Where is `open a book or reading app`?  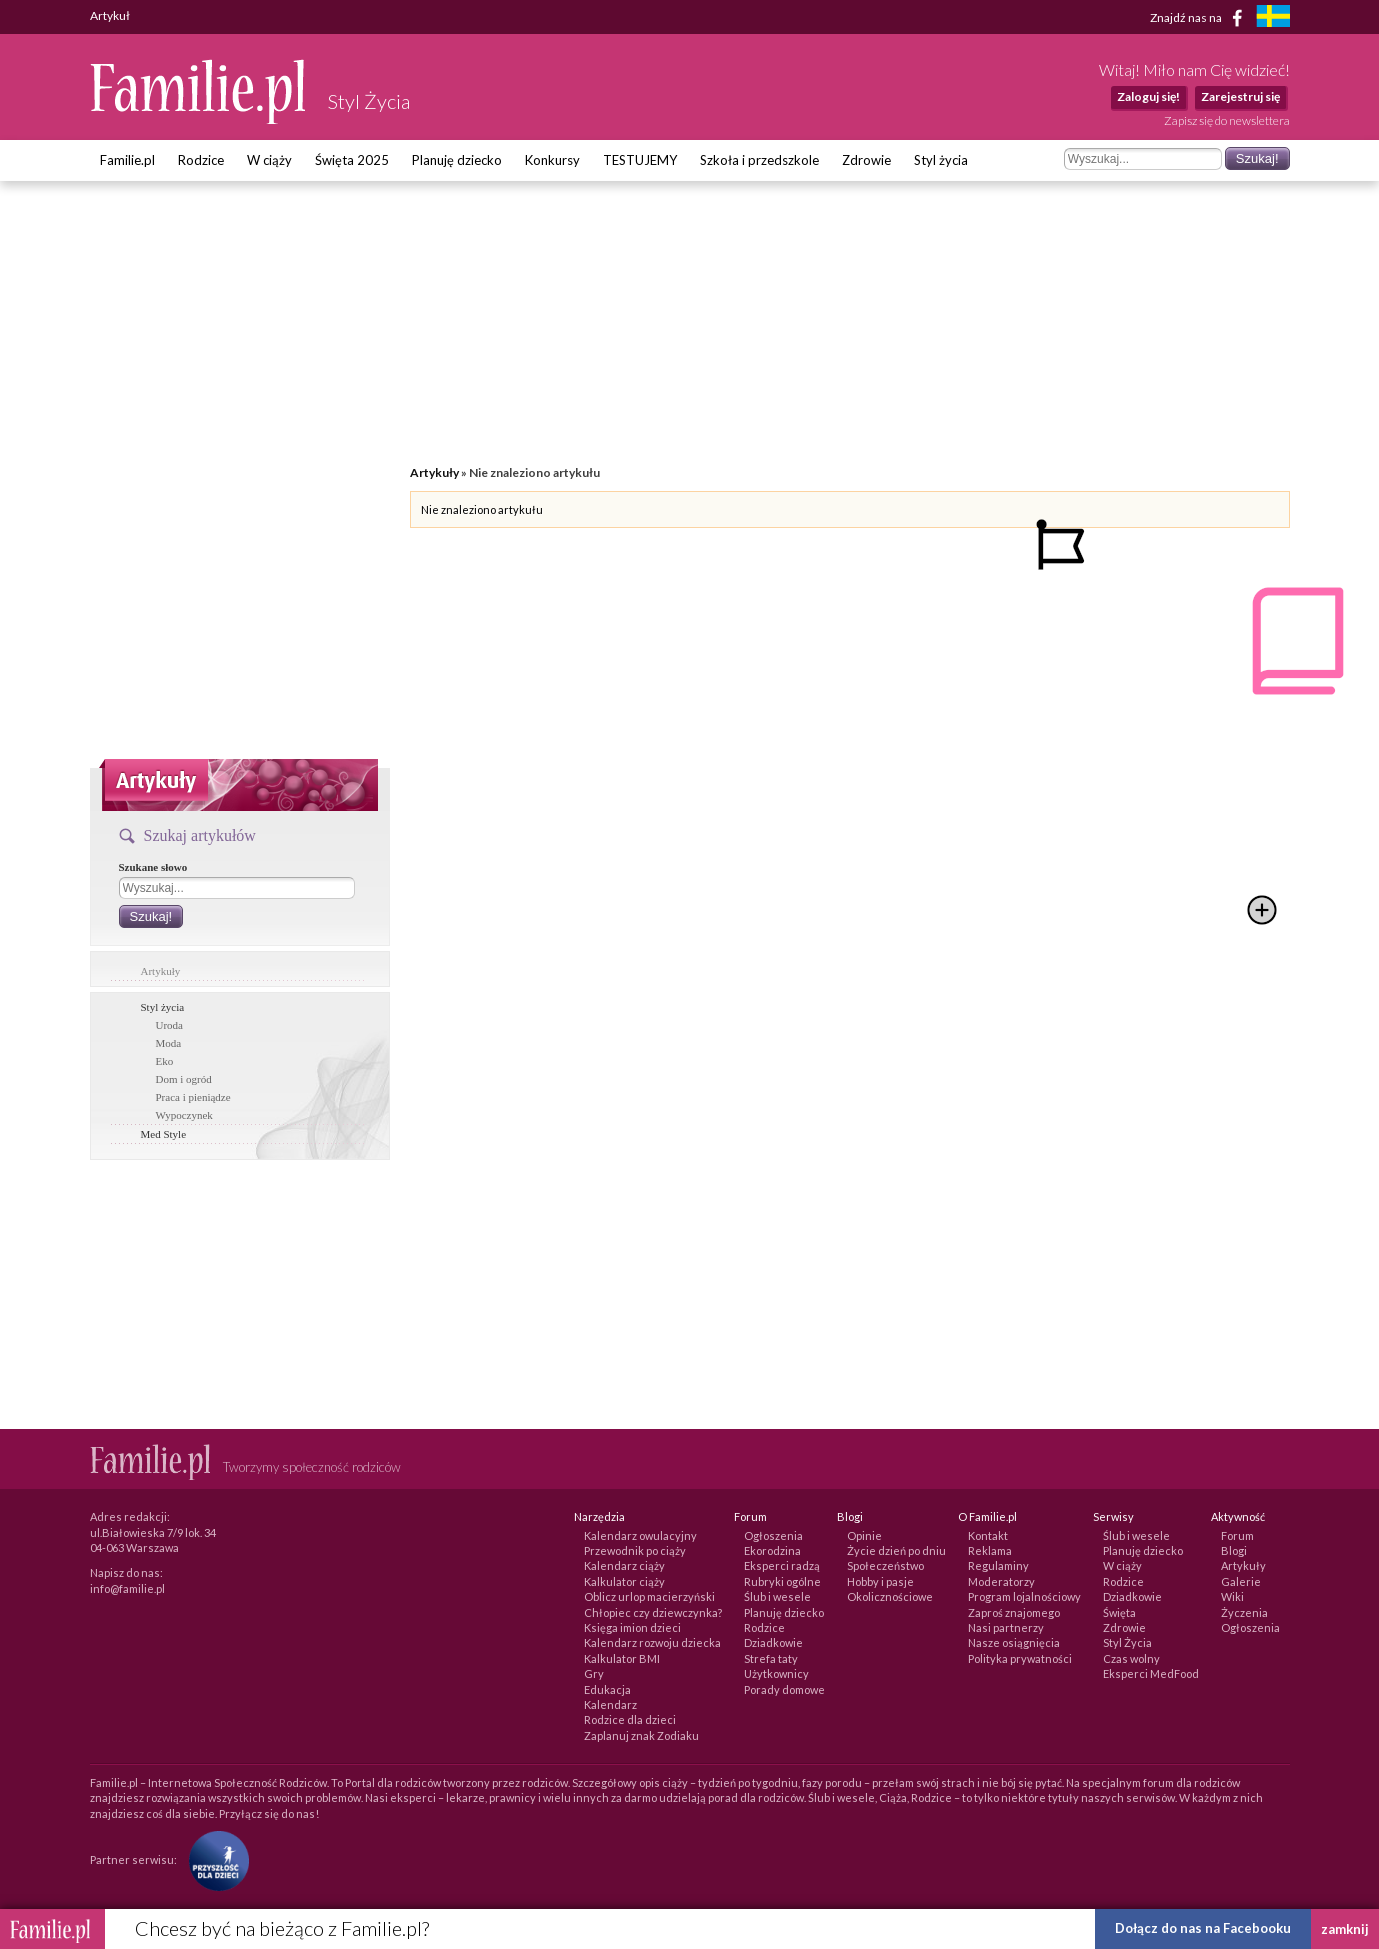 open a book or reading app is located at coordinates (1298, 641).